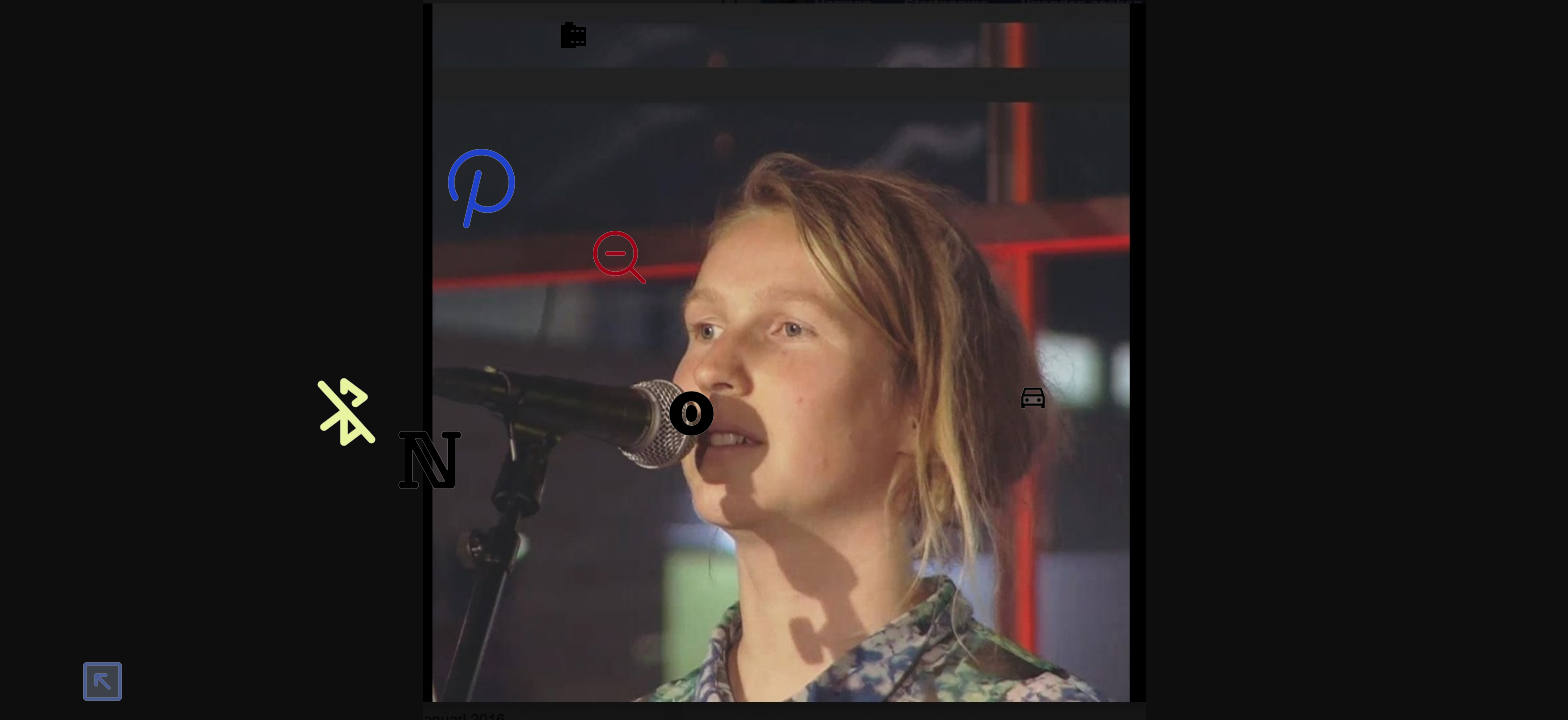 This screenshot has width=1568, height=720. I want to click on bluetooth is disabled or turned off, so click(344, 412).